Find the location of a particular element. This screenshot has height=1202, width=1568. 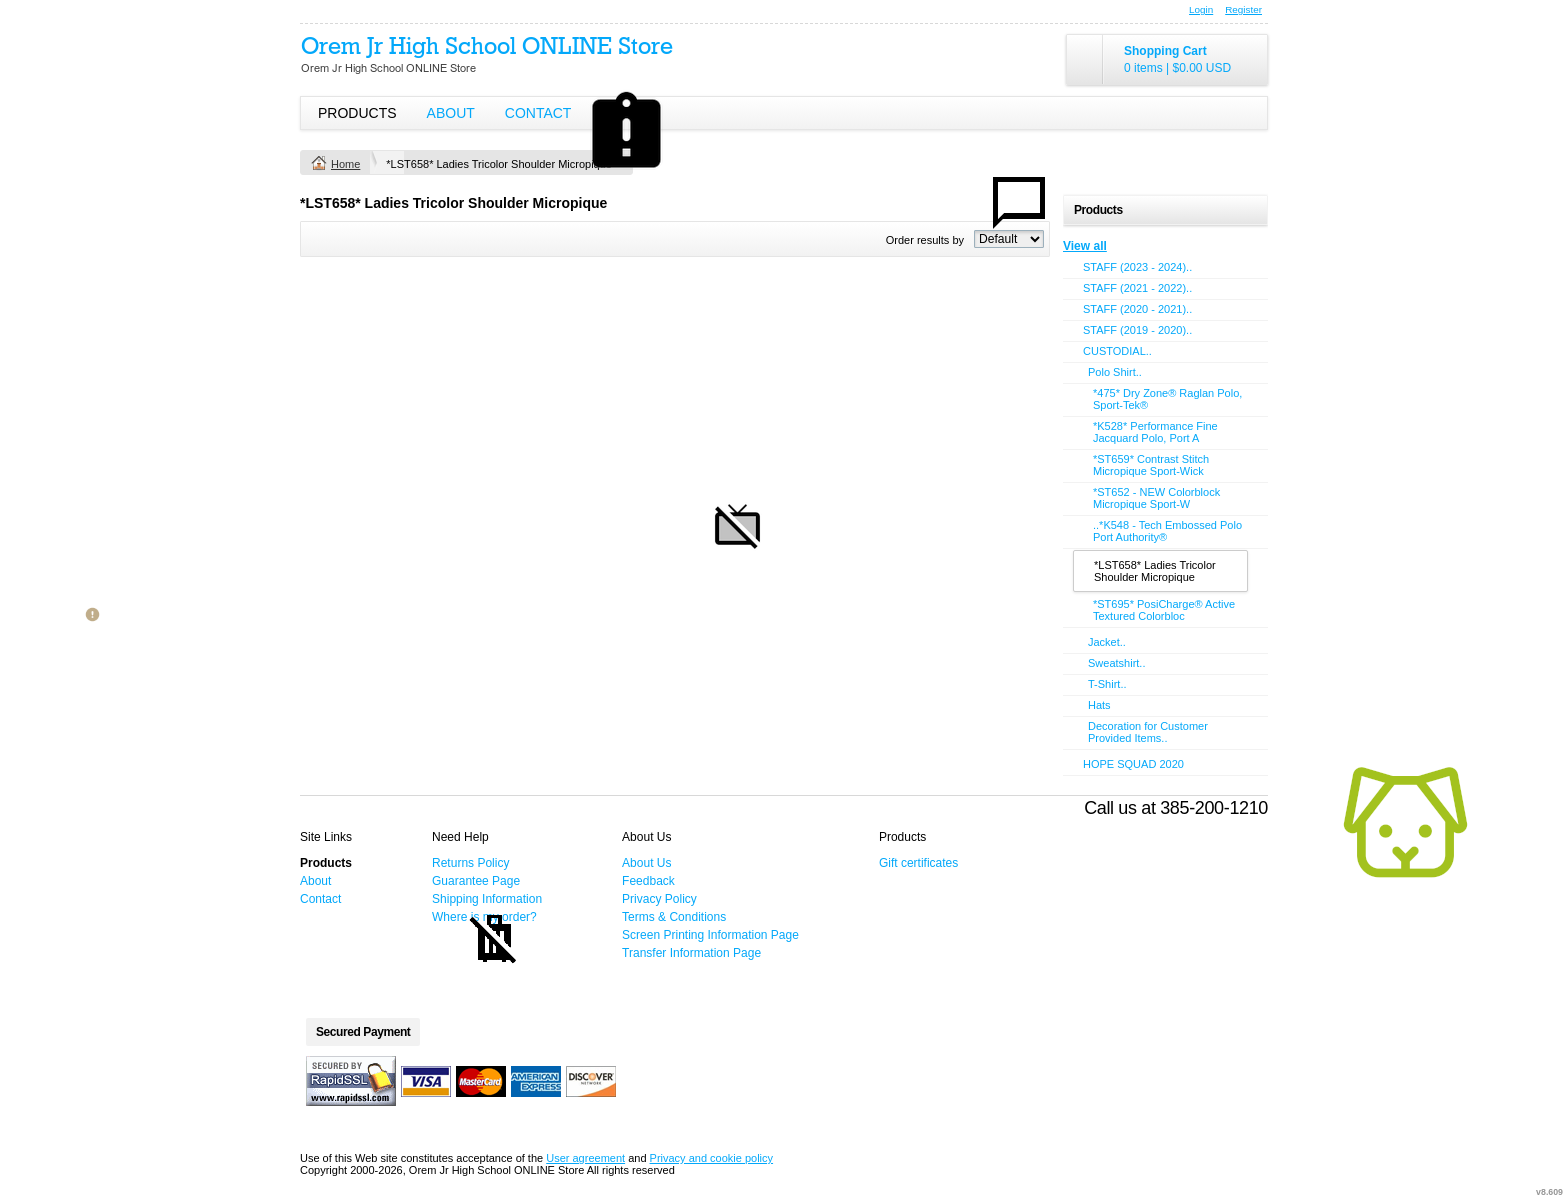

no luggage allowed in this area is located at coordinates (494, 938).